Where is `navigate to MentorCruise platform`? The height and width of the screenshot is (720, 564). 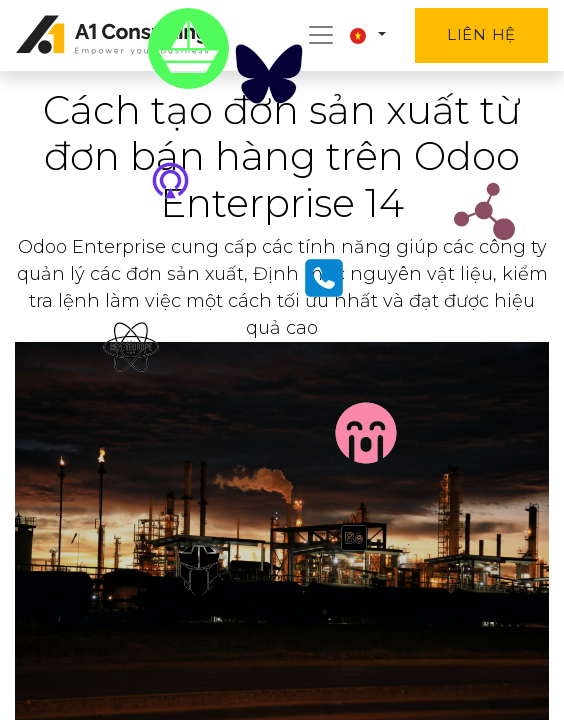 navigate to MentorCruise platform is located at coordinates (188, 48).